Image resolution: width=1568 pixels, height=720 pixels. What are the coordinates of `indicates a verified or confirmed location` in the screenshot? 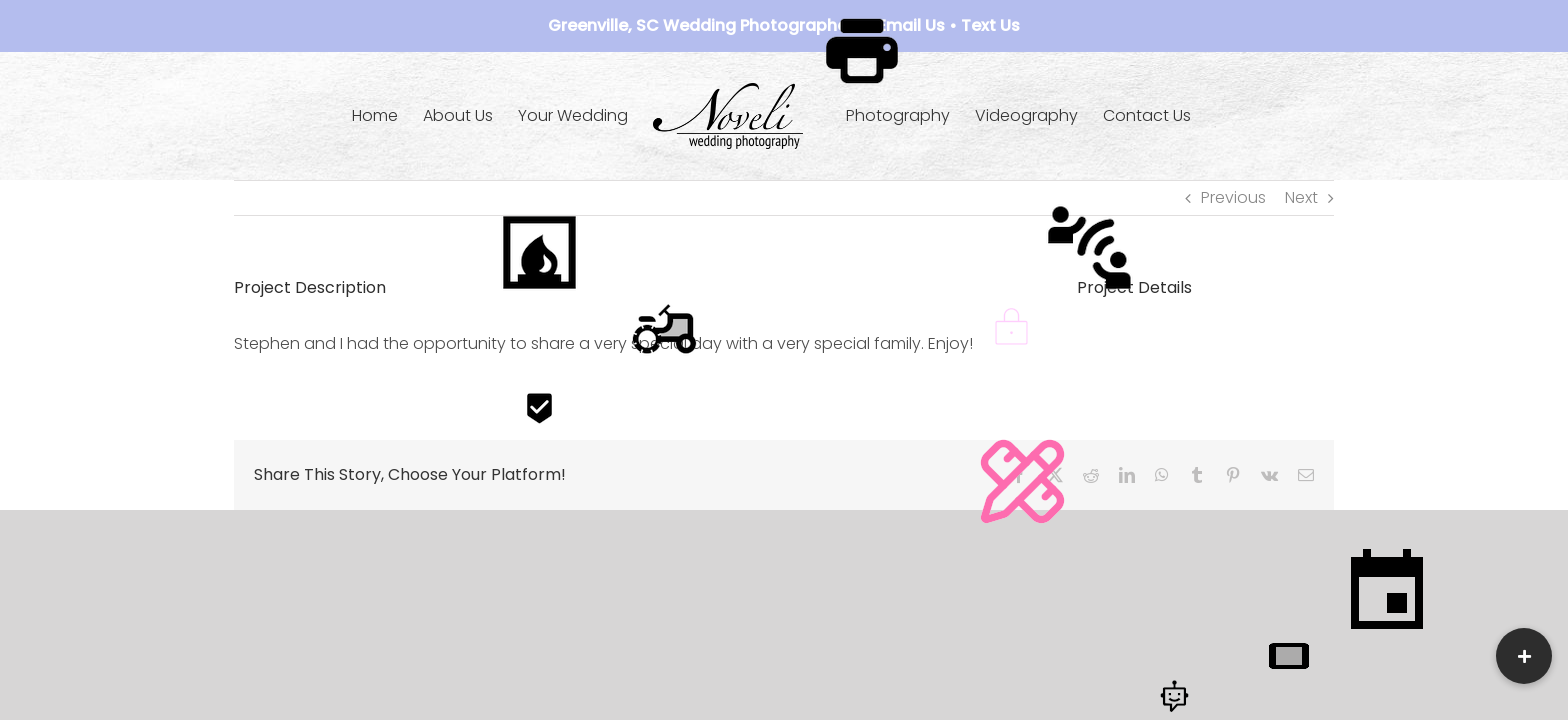 It's located at (539, 408).